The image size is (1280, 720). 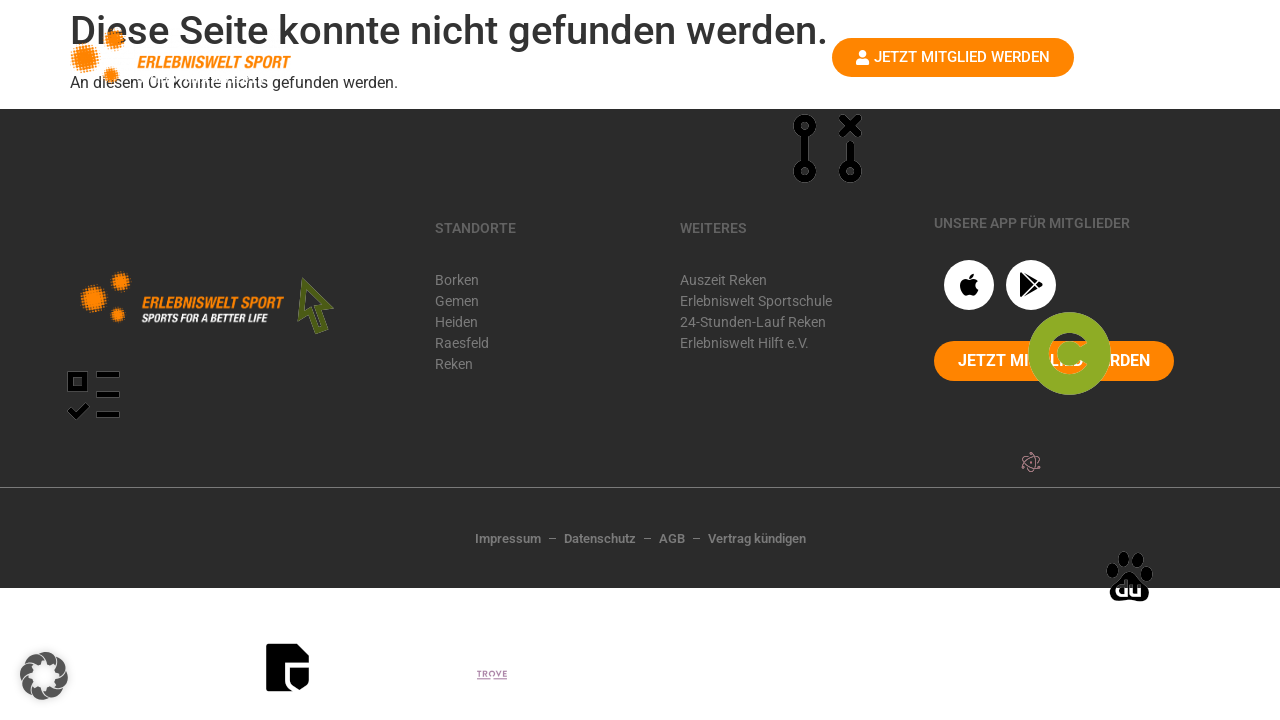 I want to click on electron framework logo, so click(x=1031, y=462).